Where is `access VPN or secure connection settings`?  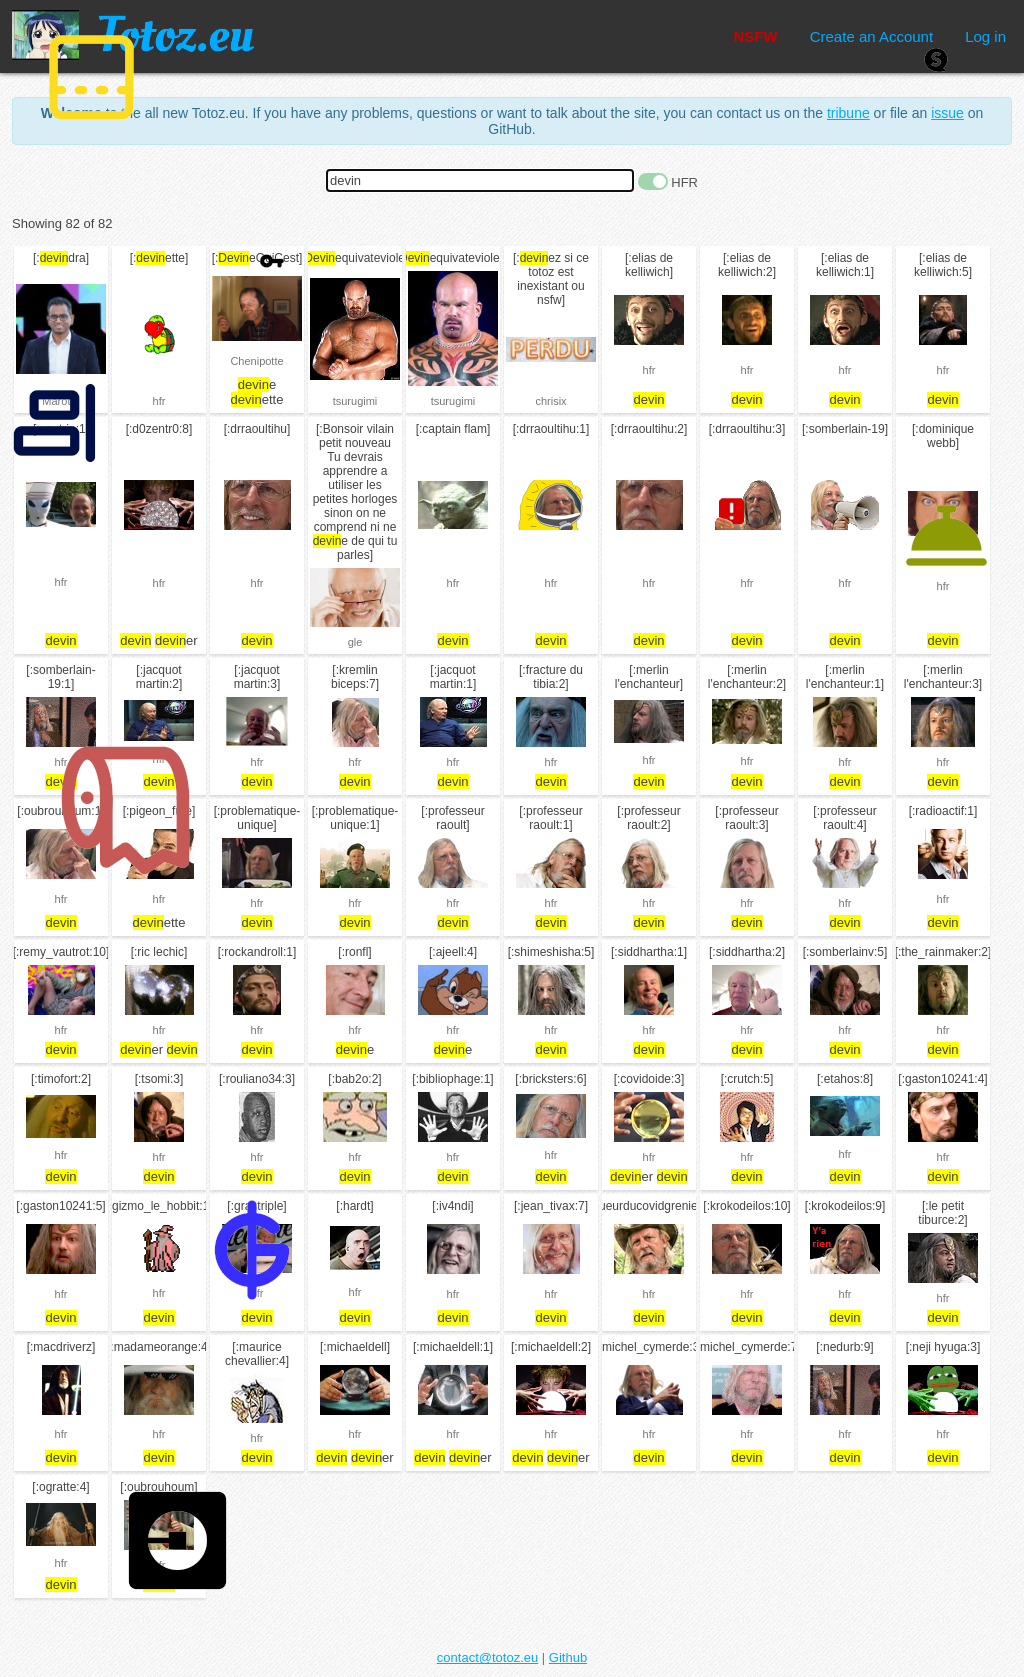
access VPN or secure connection settings is located at coordinates (272, 261).